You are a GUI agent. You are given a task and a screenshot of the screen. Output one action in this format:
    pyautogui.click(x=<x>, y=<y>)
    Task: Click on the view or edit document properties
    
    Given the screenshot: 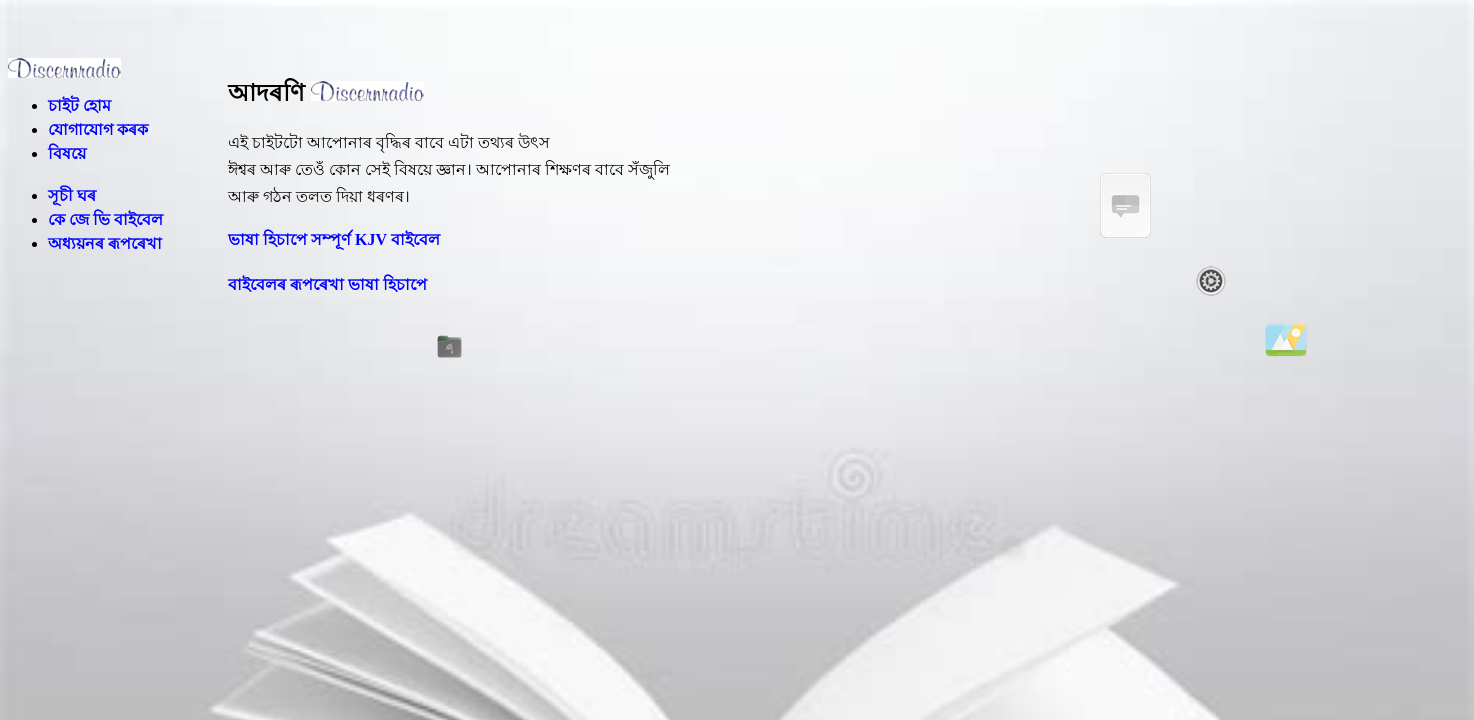 What is the action you would take?
    pyautogui.click(x=1211, y=281)
    